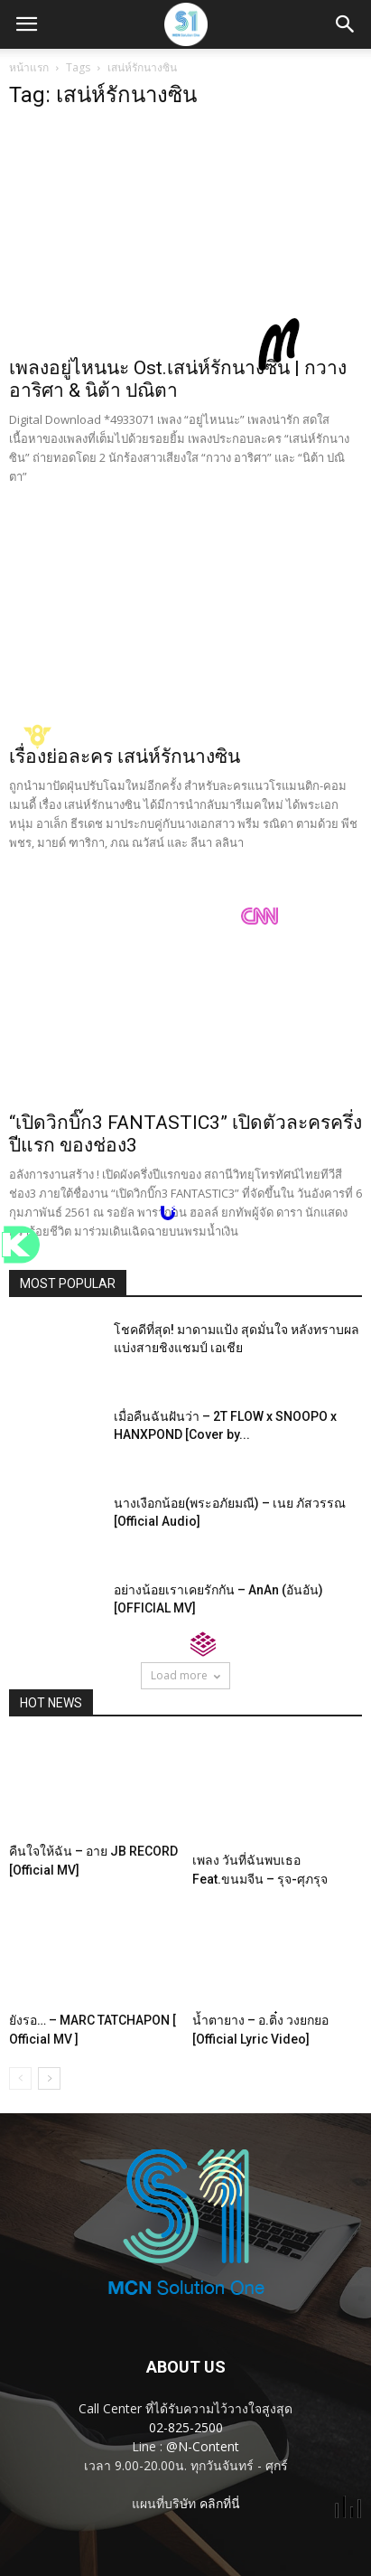  I want to click on open rhythm music streaming app, so click(348, 2506).